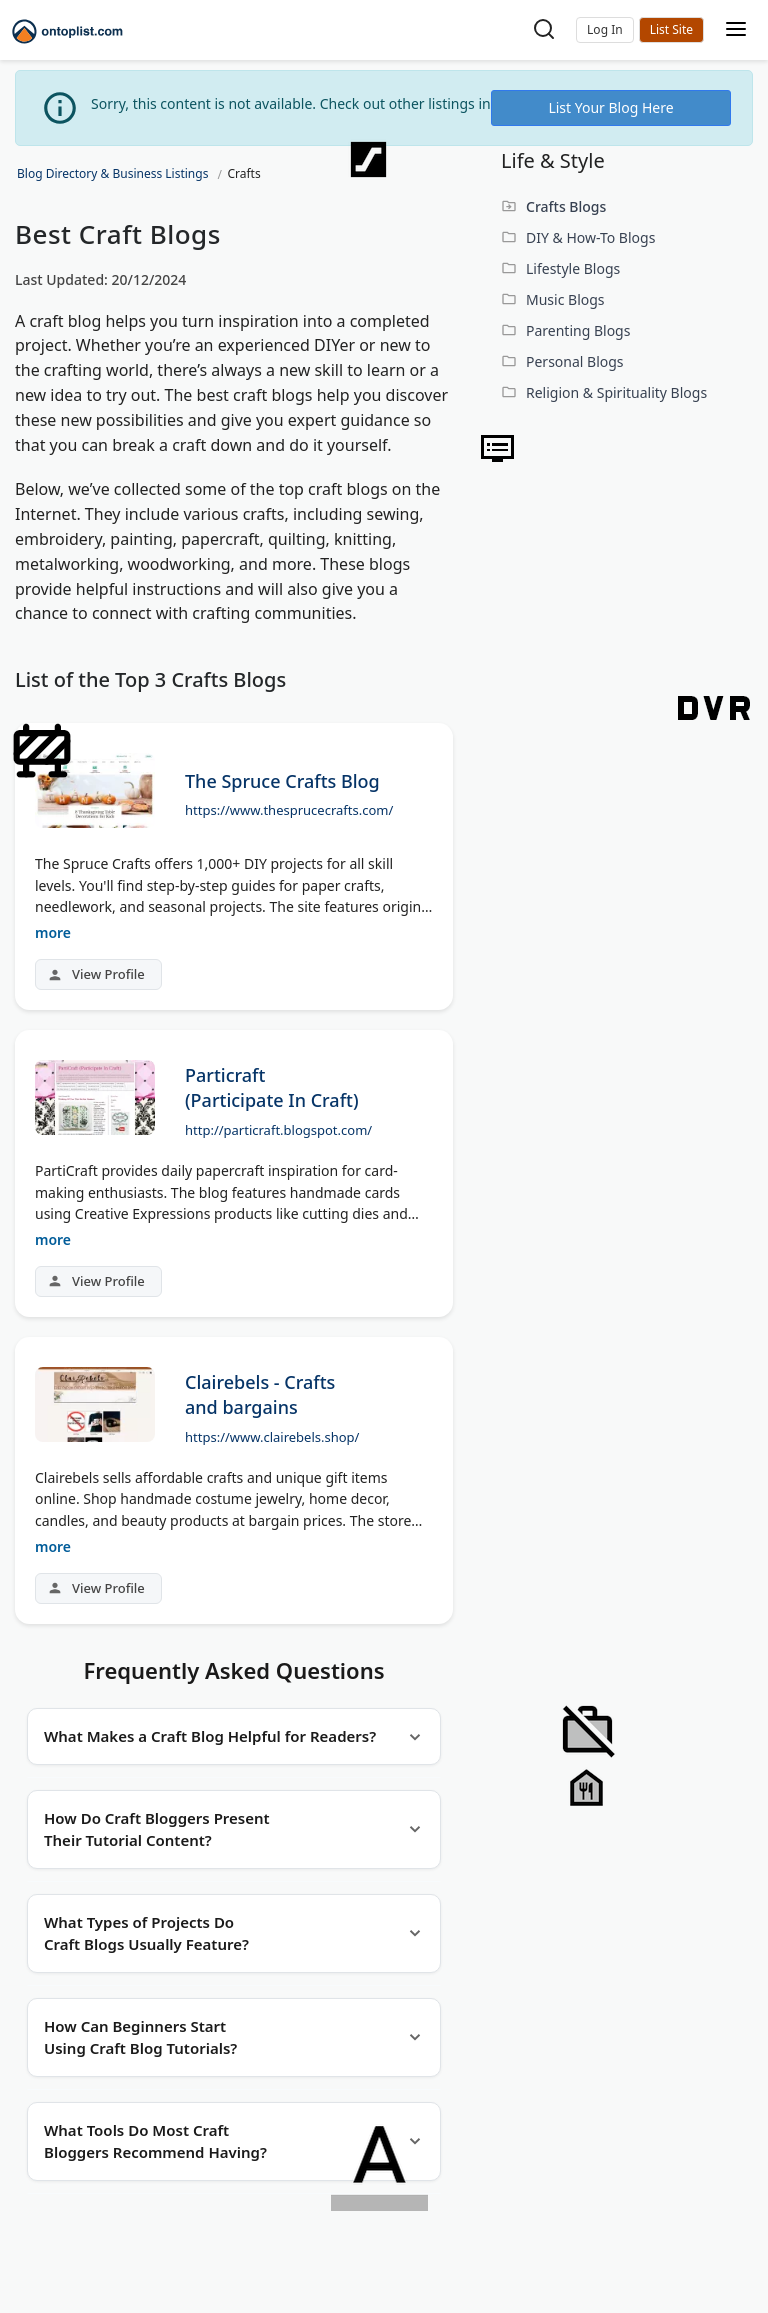 The width and height of the screenshot is (768, 2313). Describe the element at coordinates (497, 448) in the screenshot. I see `access DVR or recorded content` at that location.